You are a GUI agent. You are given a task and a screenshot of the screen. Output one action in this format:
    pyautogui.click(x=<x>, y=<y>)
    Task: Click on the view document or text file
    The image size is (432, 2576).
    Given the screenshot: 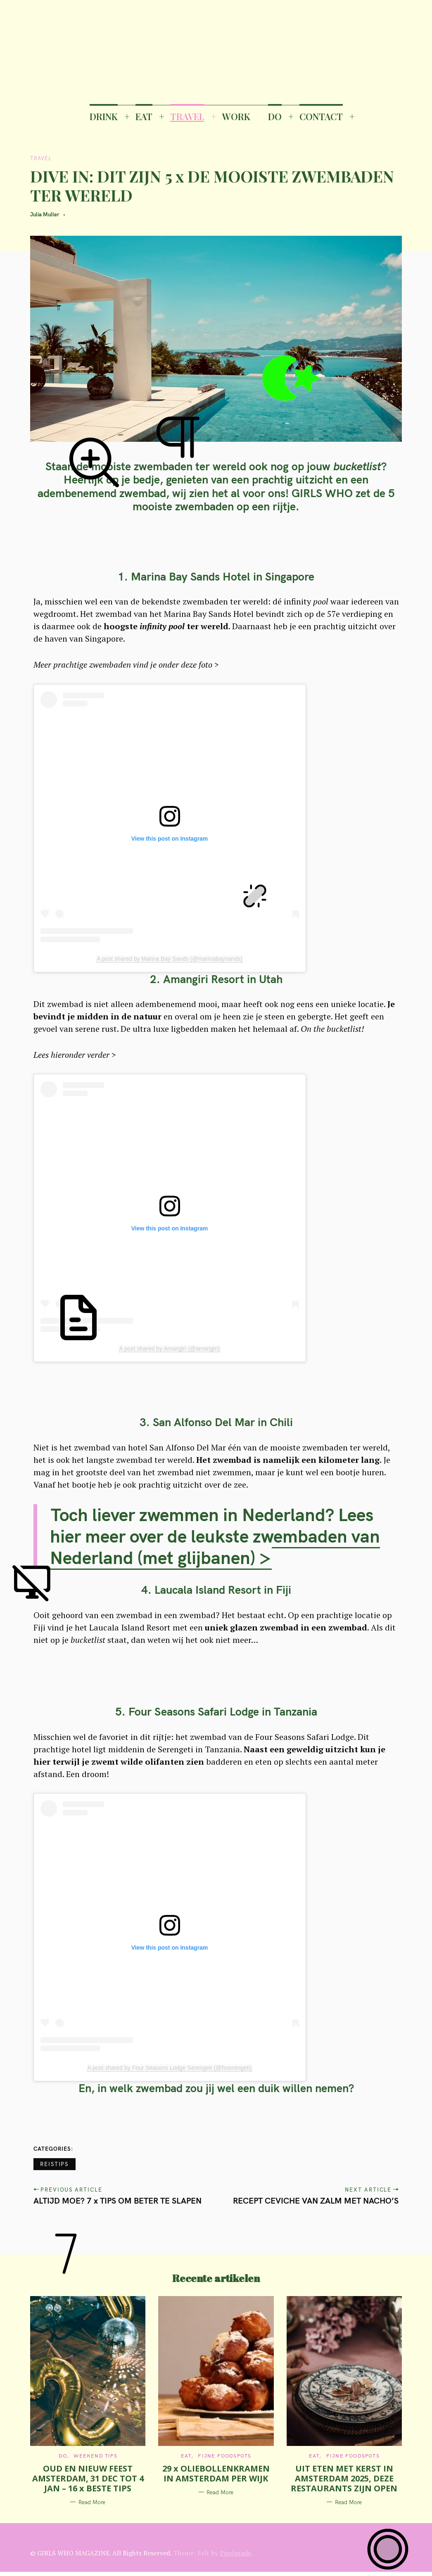 What is the action you would take?
    pyautogui.click(x=78, y=1318)
    